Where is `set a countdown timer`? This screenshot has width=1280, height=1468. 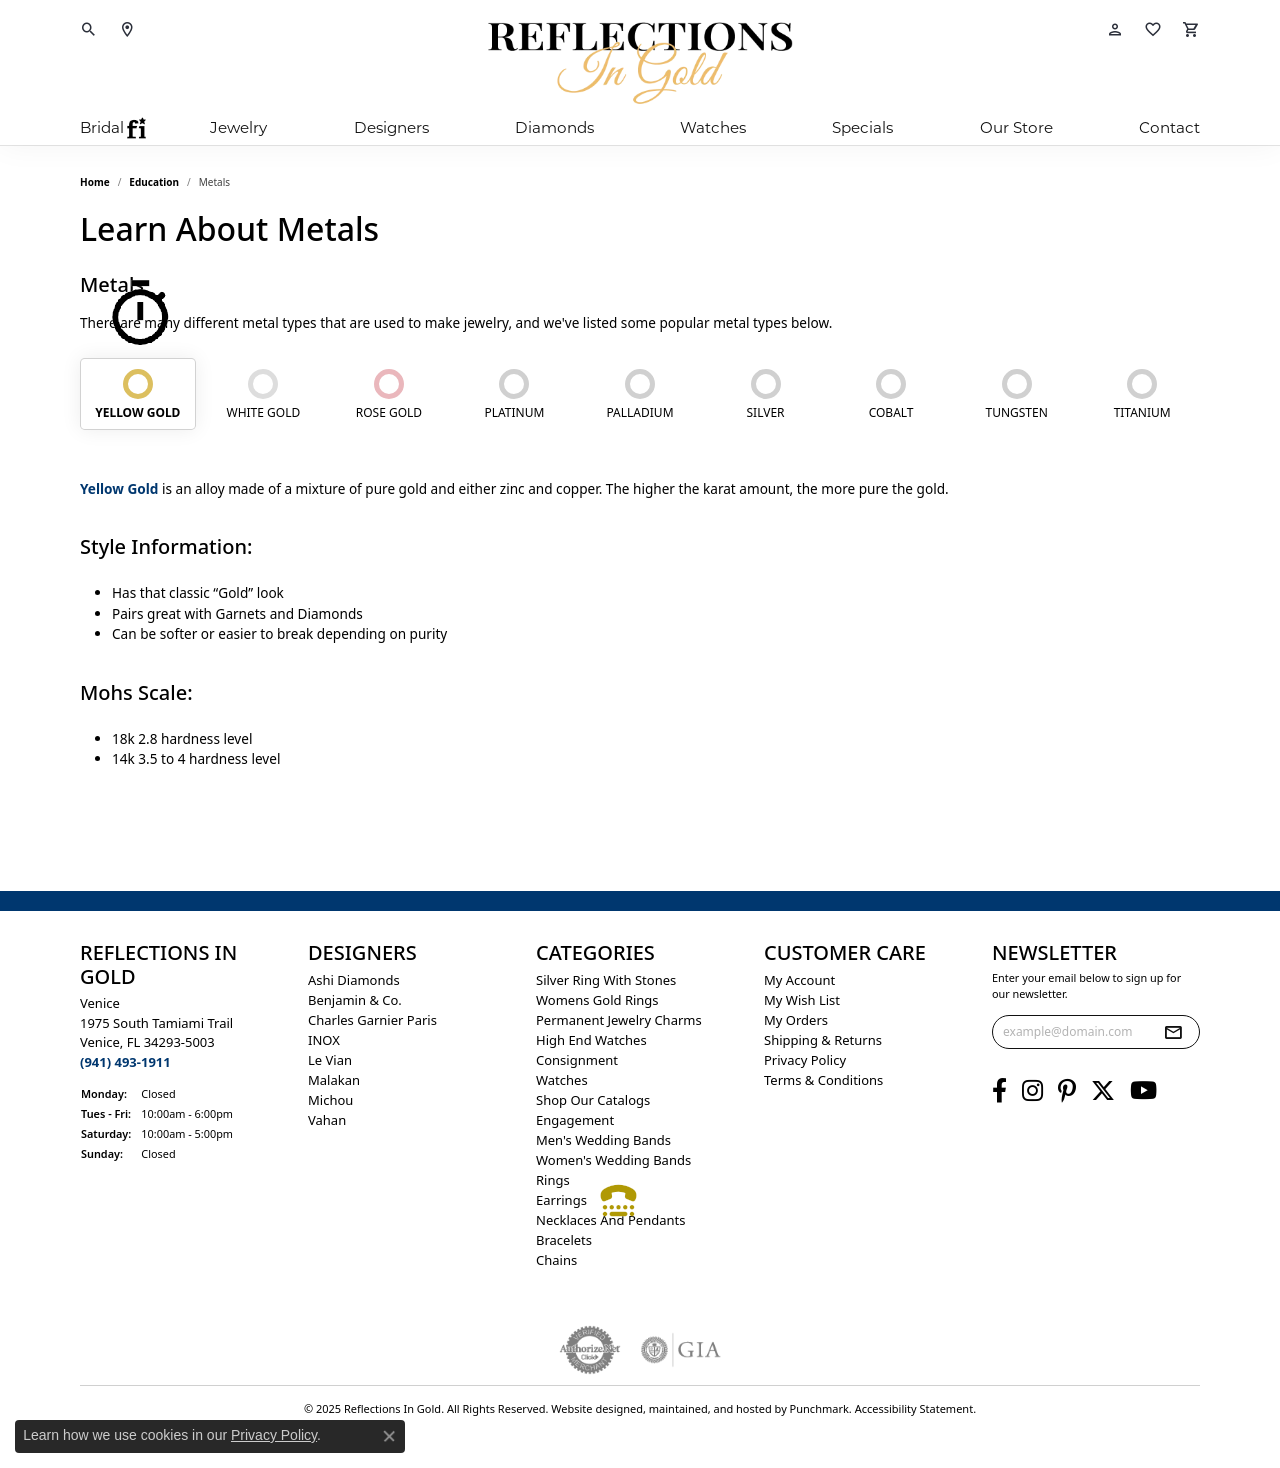
set a countdown timer is located at coordinates (140, 314).